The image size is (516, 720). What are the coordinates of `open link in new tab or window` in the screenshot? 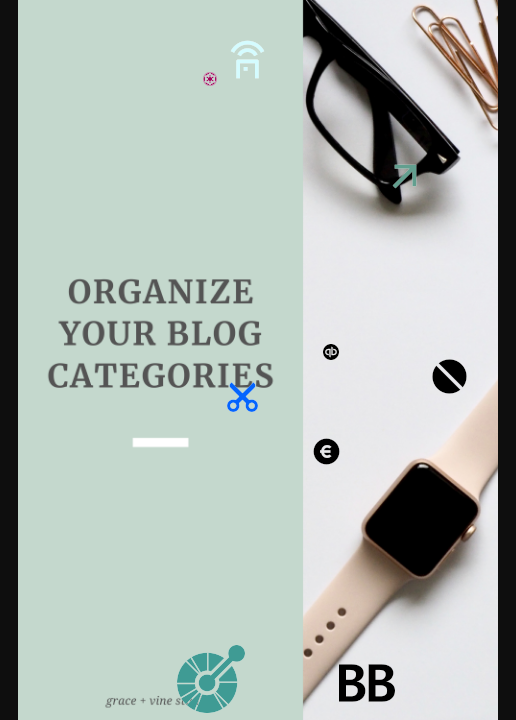 It's located at (404, 176).